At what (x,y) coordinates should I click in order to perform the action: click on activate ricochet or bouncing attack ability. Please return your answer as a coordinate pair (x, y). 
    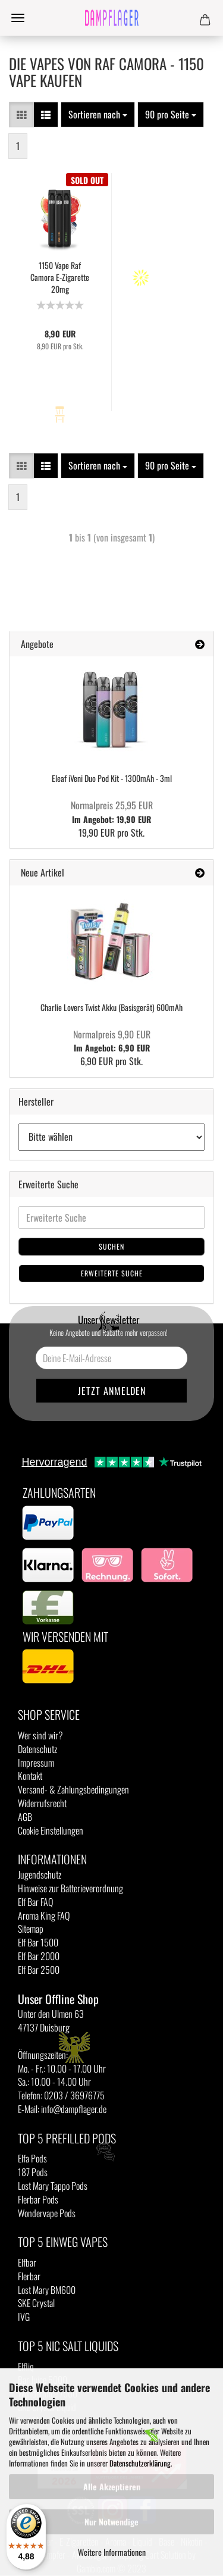
    Looking at the image, I should click on (151, 2435).